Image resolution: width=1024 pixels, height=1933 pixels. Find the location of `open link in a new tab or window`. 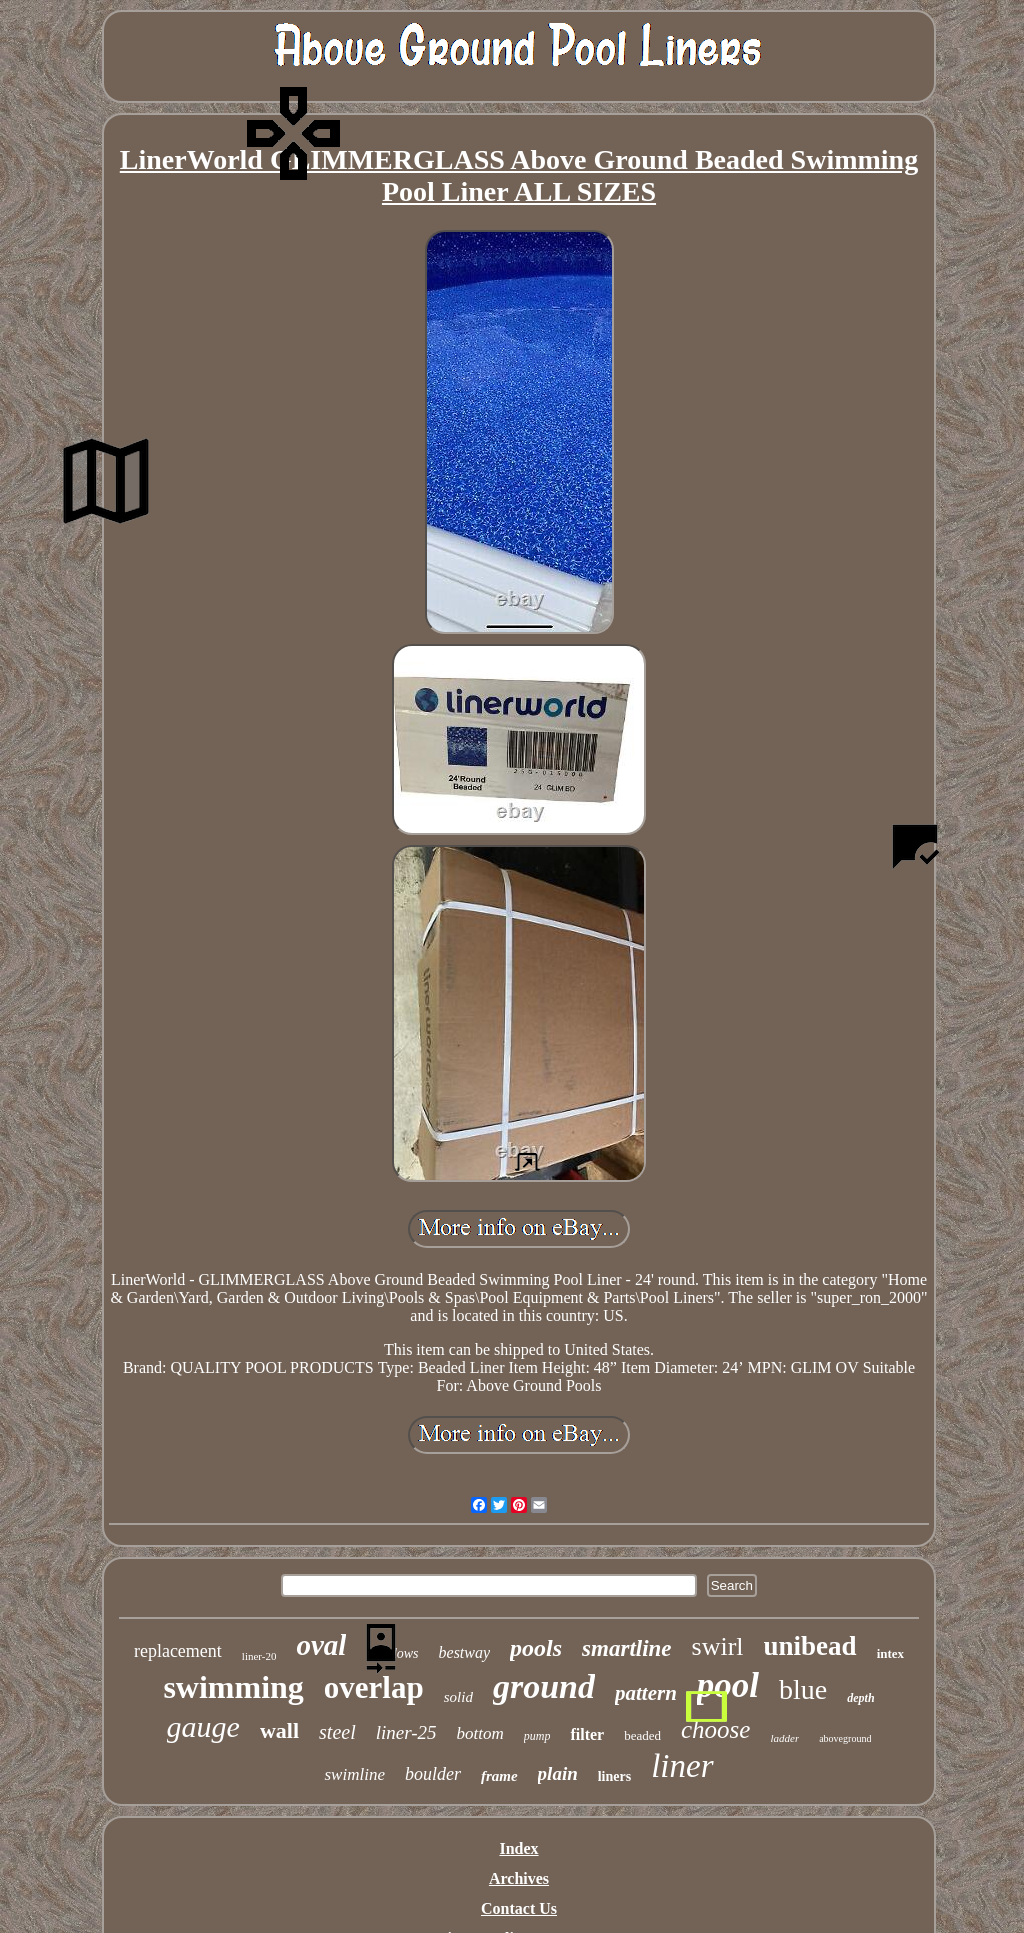

open link in a new tab or window is located at coordinates (527, 1161).